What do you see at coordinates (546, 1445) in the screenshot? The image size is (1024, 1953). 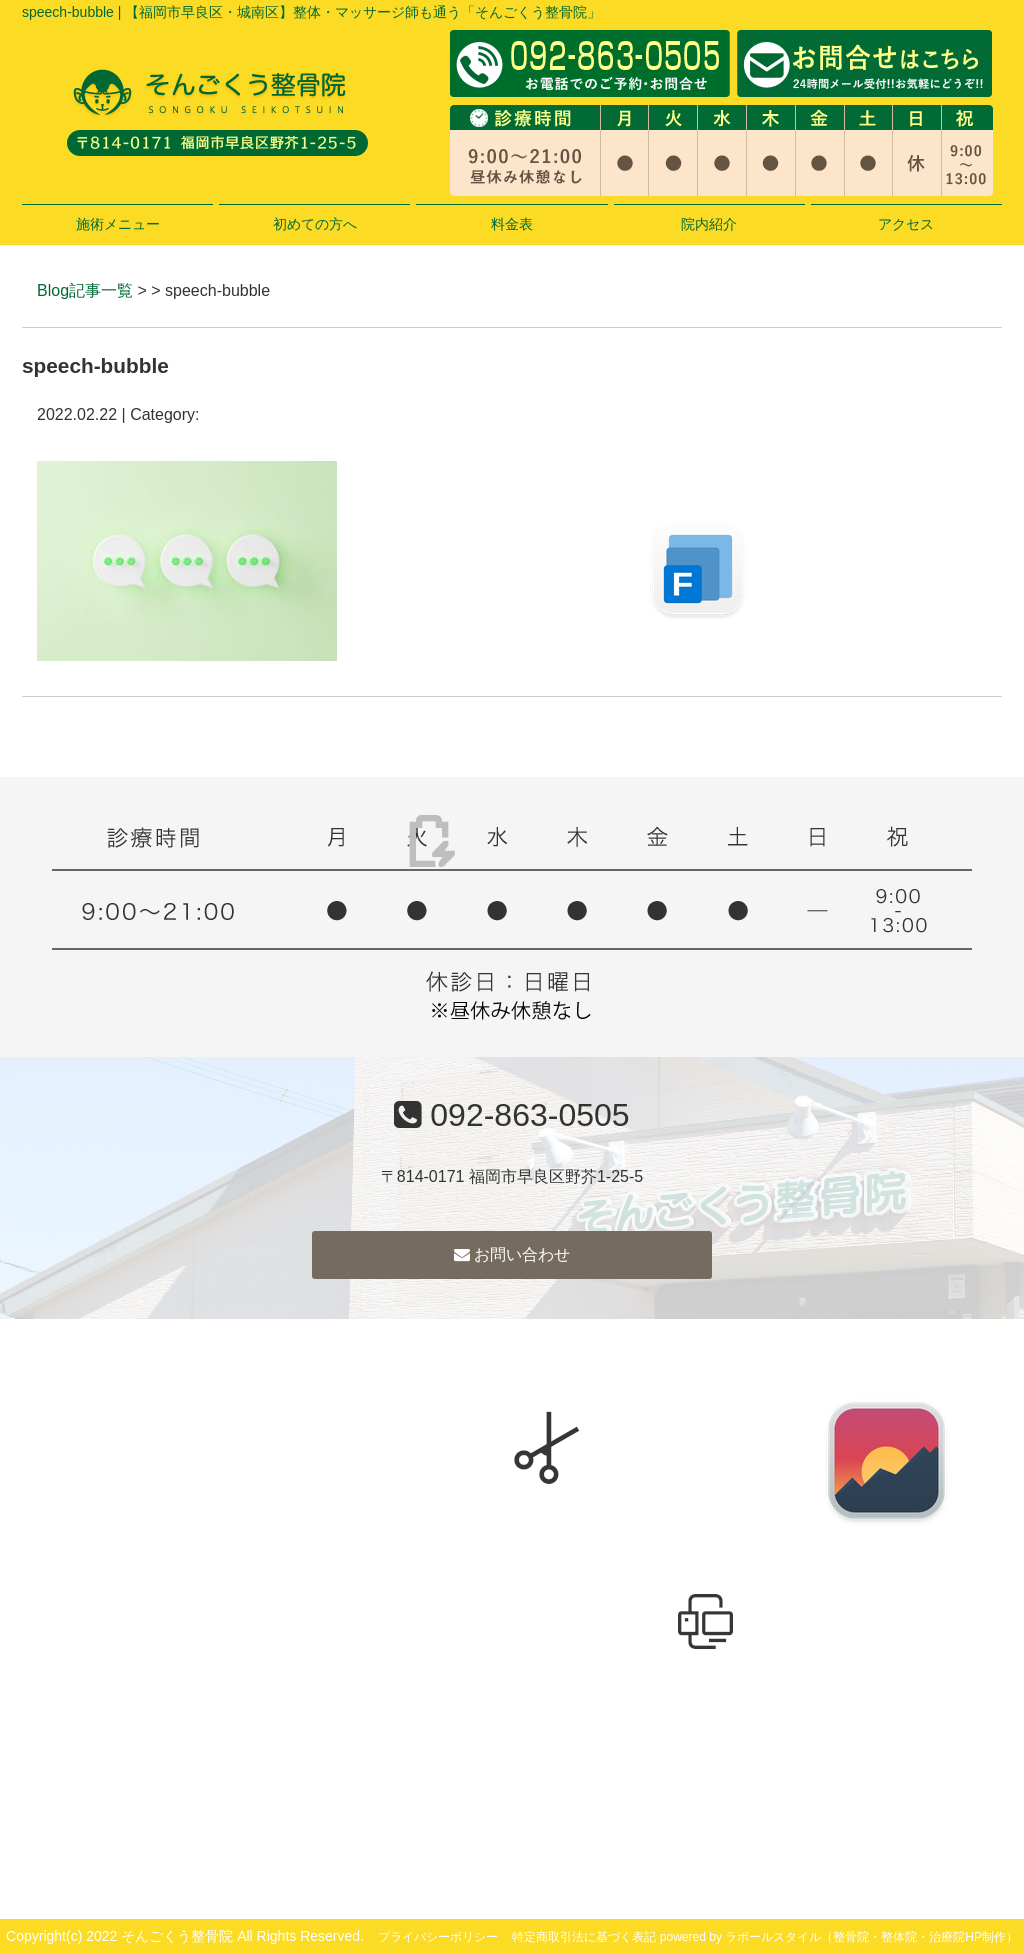 I see `open PDF Slicer to cut and rearrange PDF pages` at bounding box center [546, 1445].